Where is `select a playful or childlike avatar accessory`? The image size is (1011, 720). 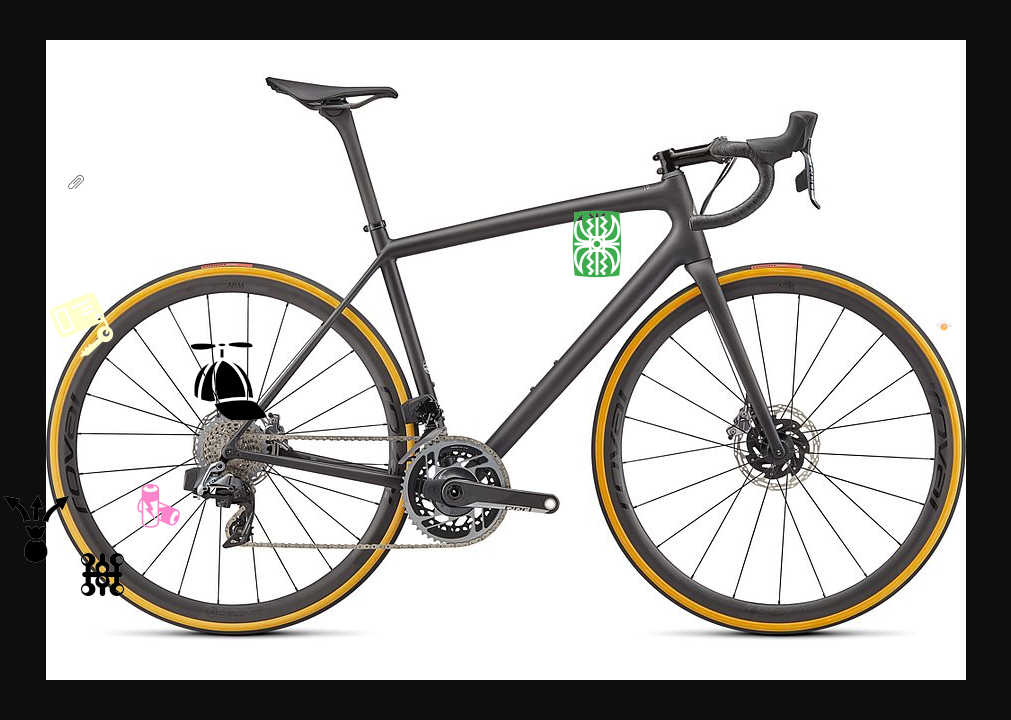 select a playful or childlike avatar accessory is located at coordinates (227, 381).